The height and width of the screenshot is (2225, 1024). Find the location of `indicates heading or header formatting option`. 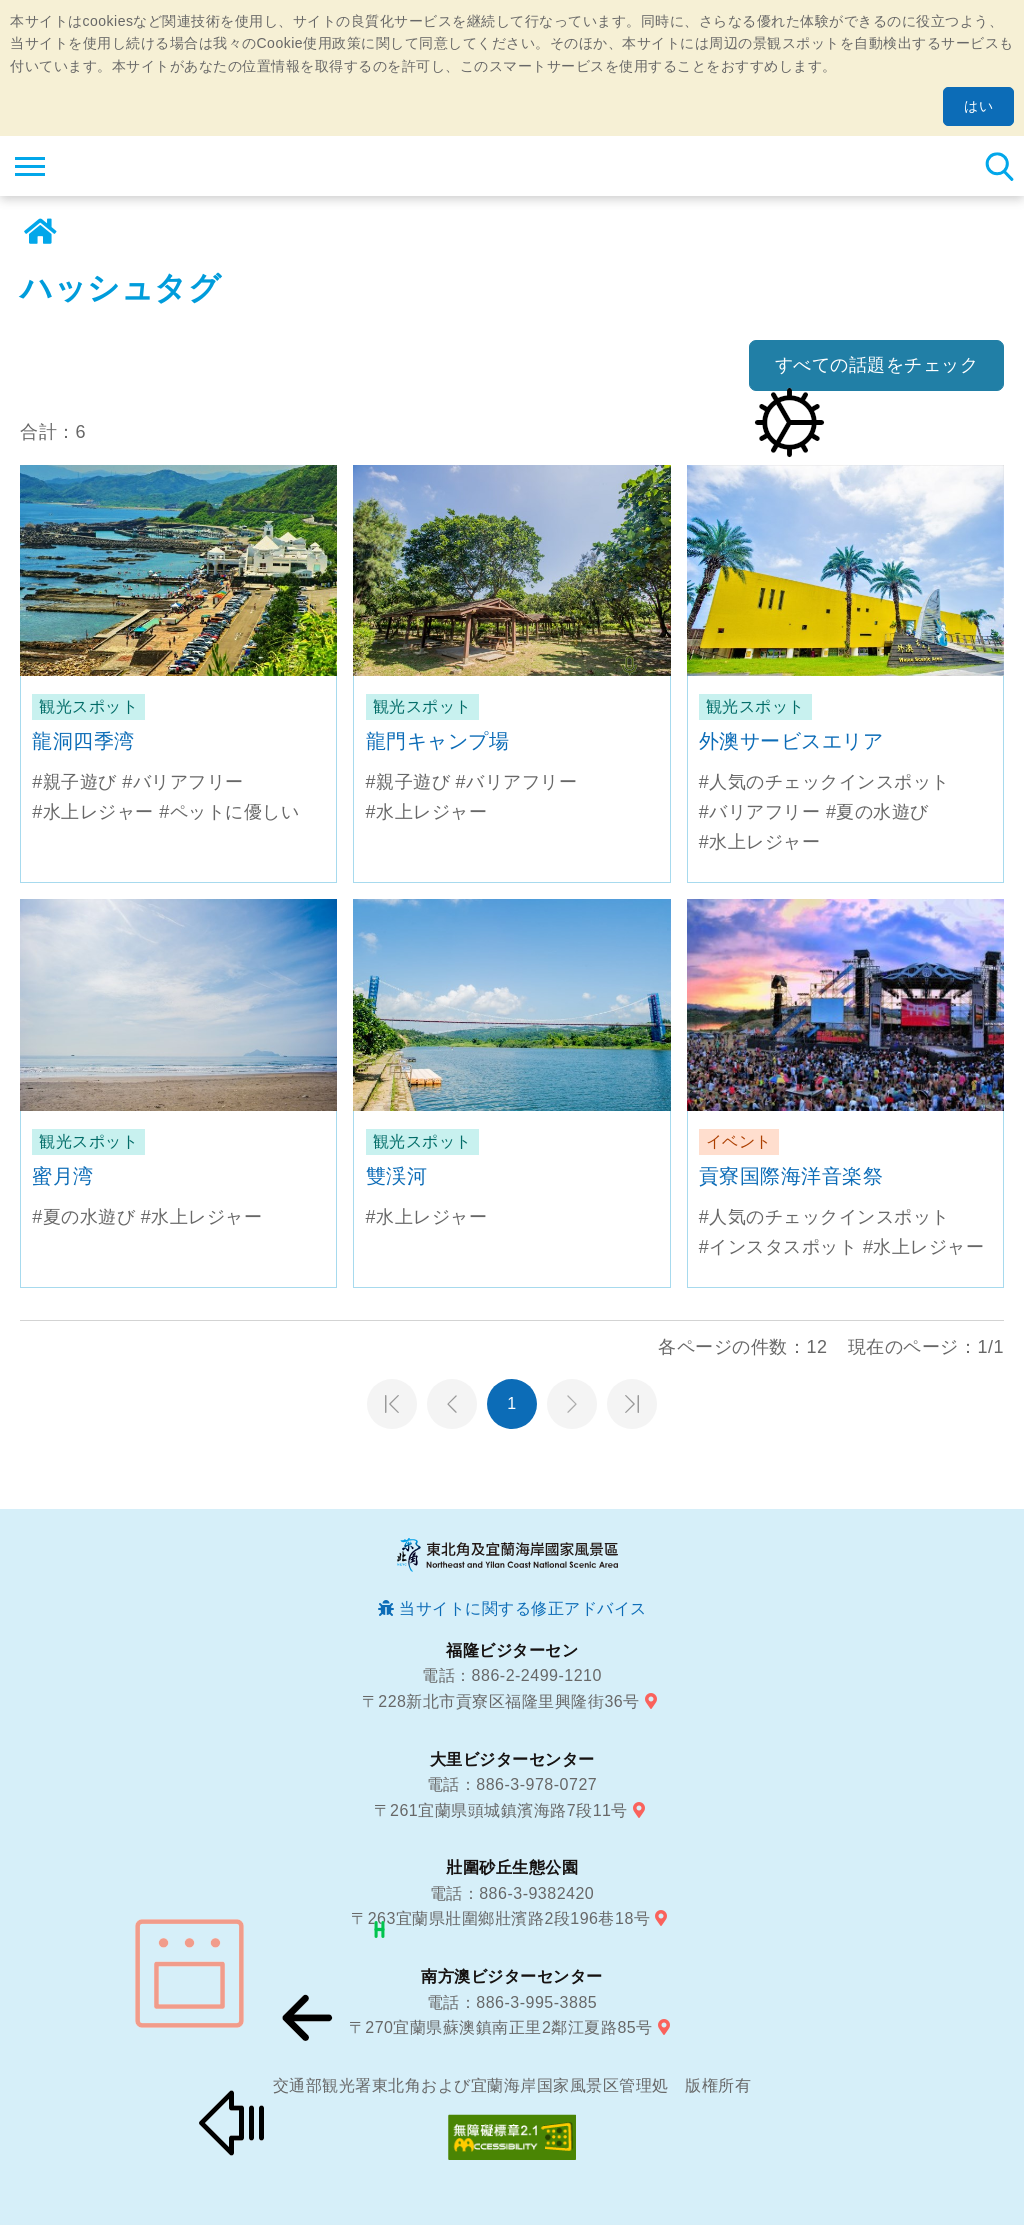

indicates heading or header formatting option is located at coordinates (379, 1929).